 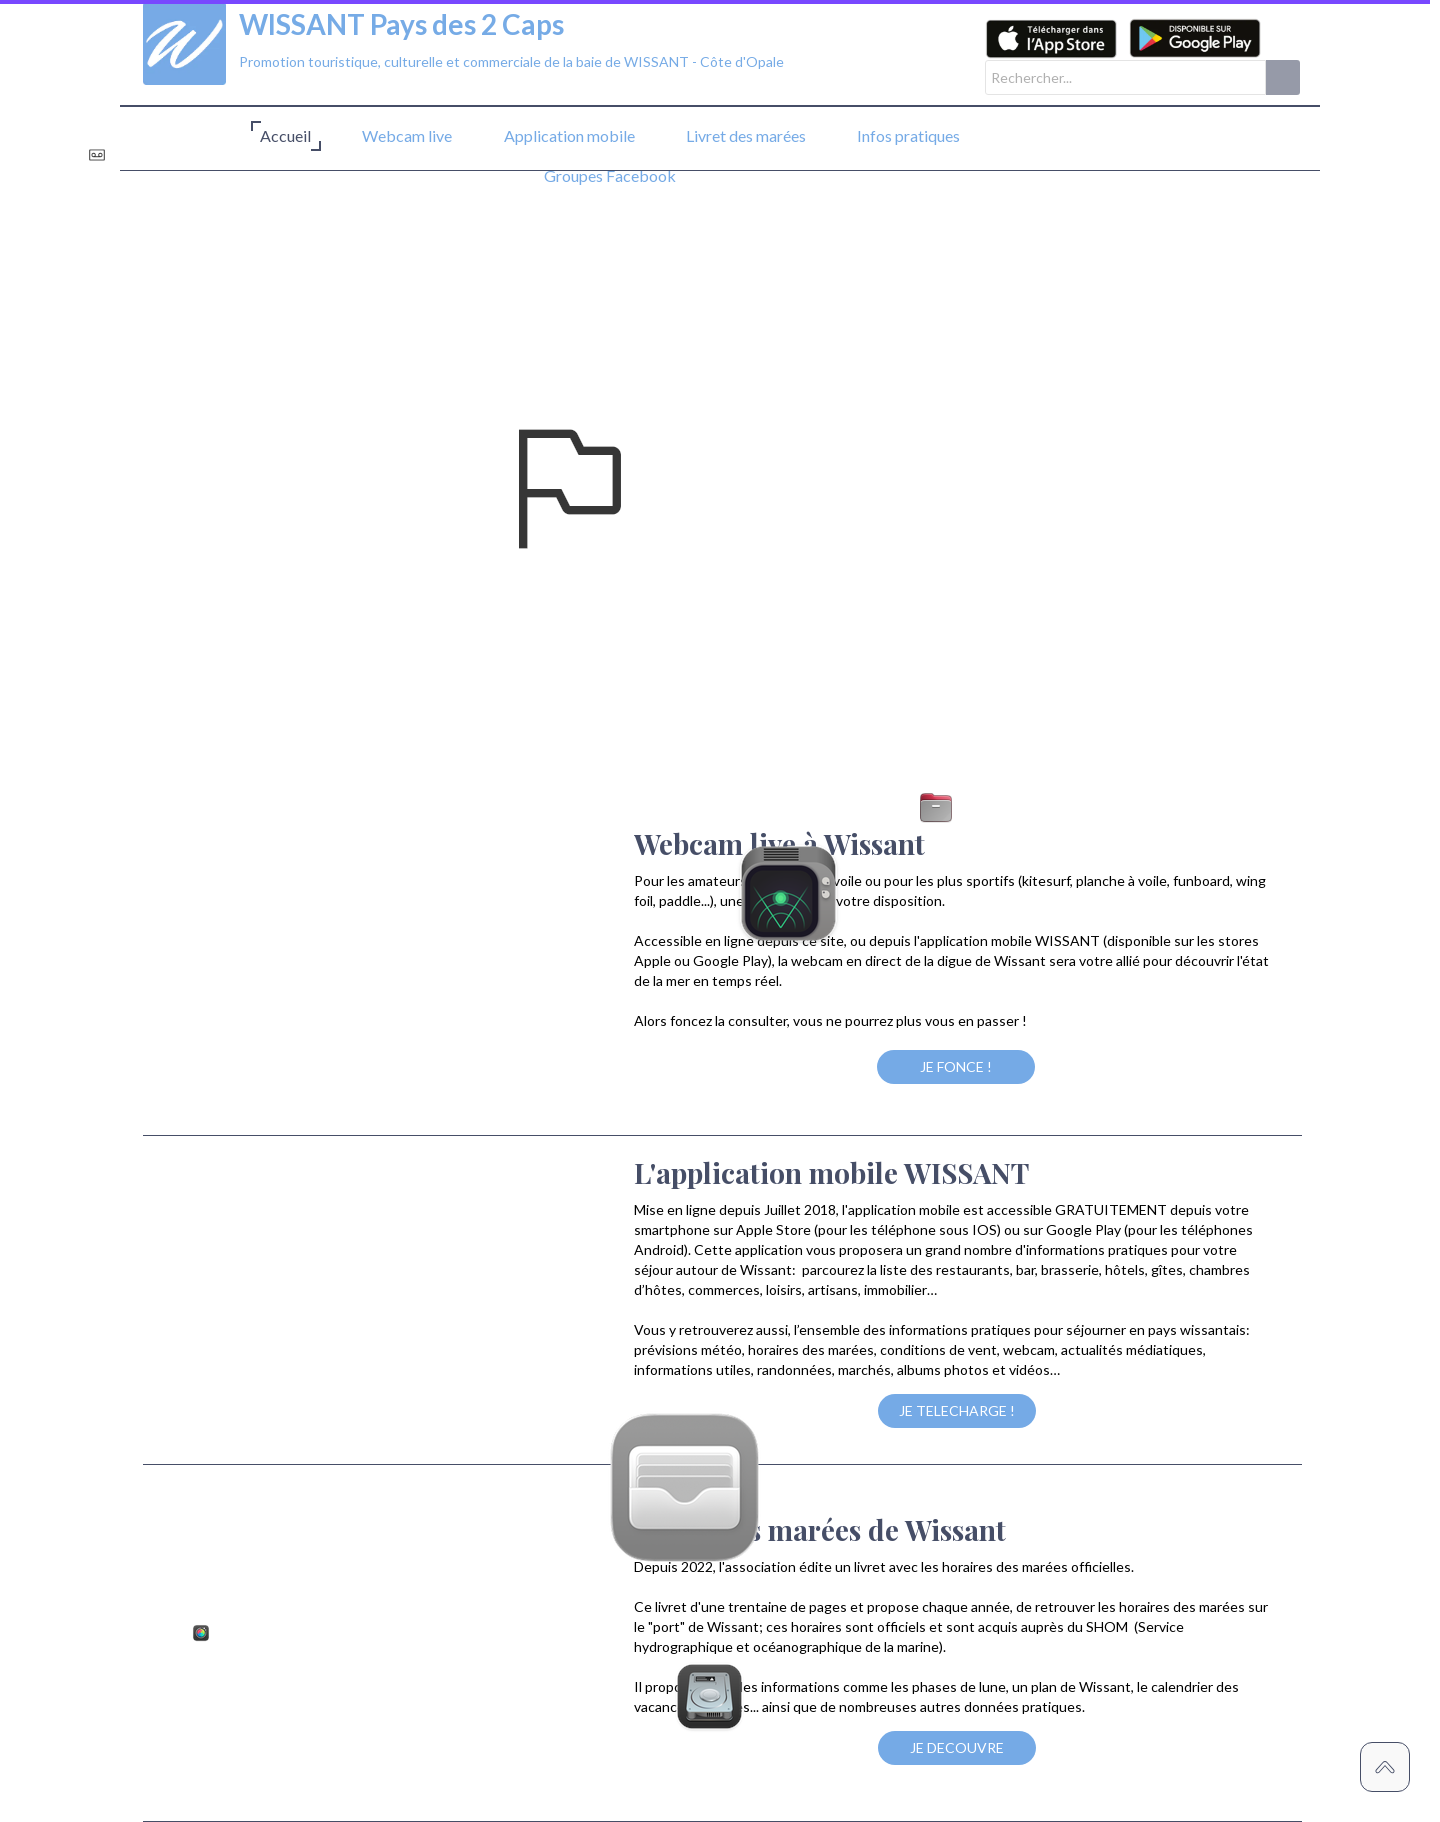 What do you see at coordinates (684, 1487) in the screenshot?
I see `open apple wallet app` at bounding box center [684, 1487].